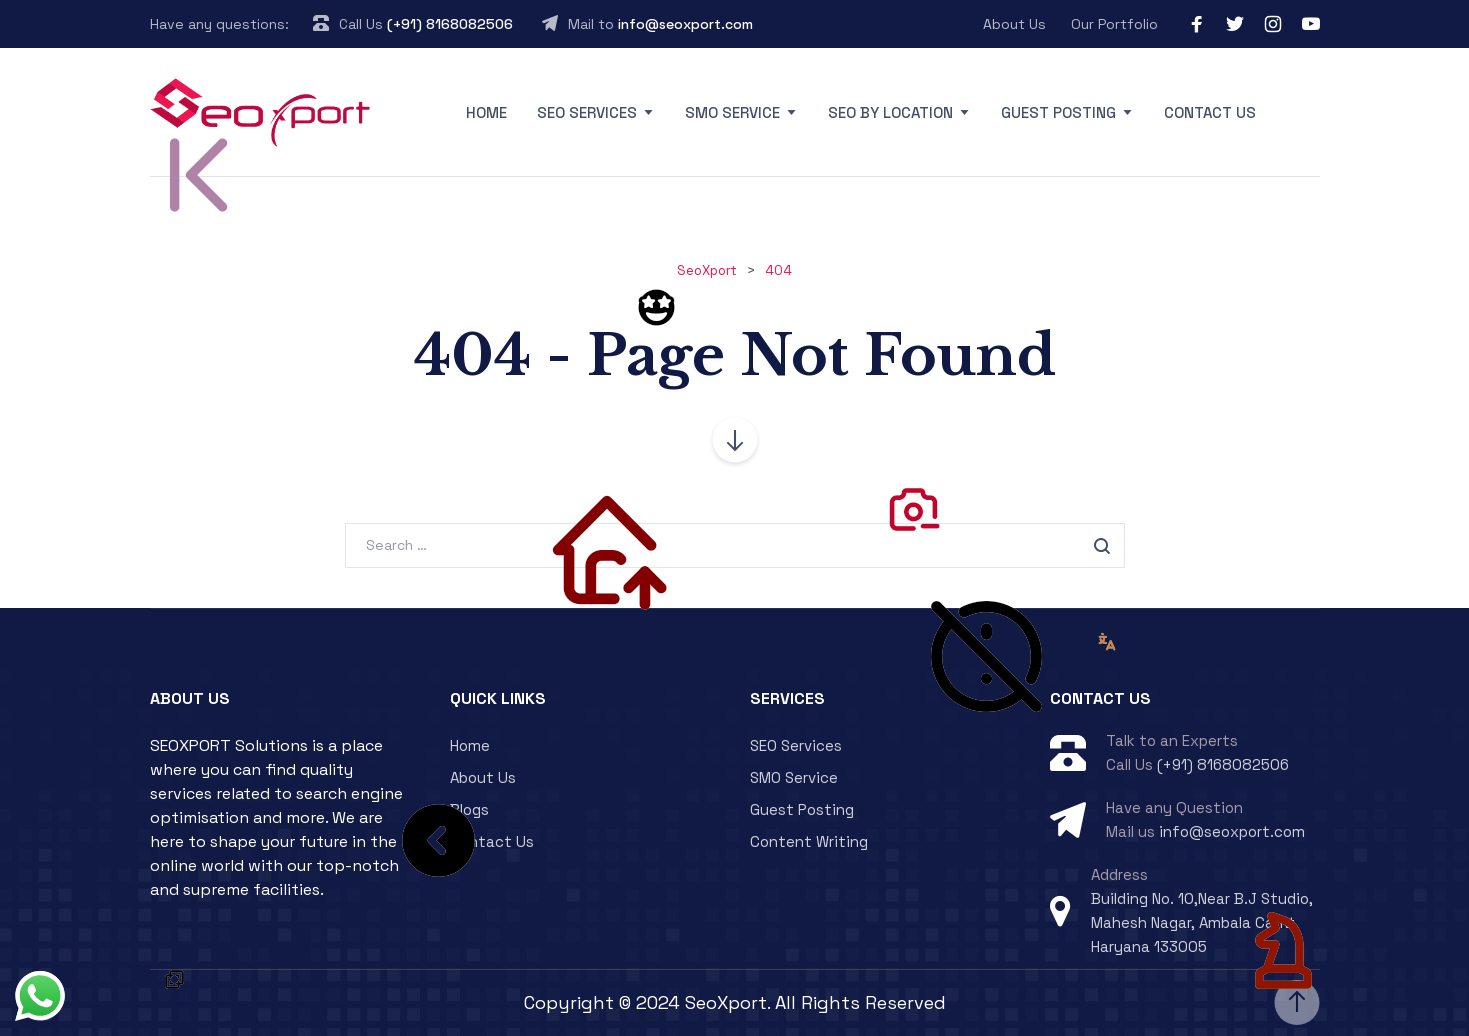 The image size is (1469, 1036). I want to click on play chess or access chess game, so click(1283, 952).